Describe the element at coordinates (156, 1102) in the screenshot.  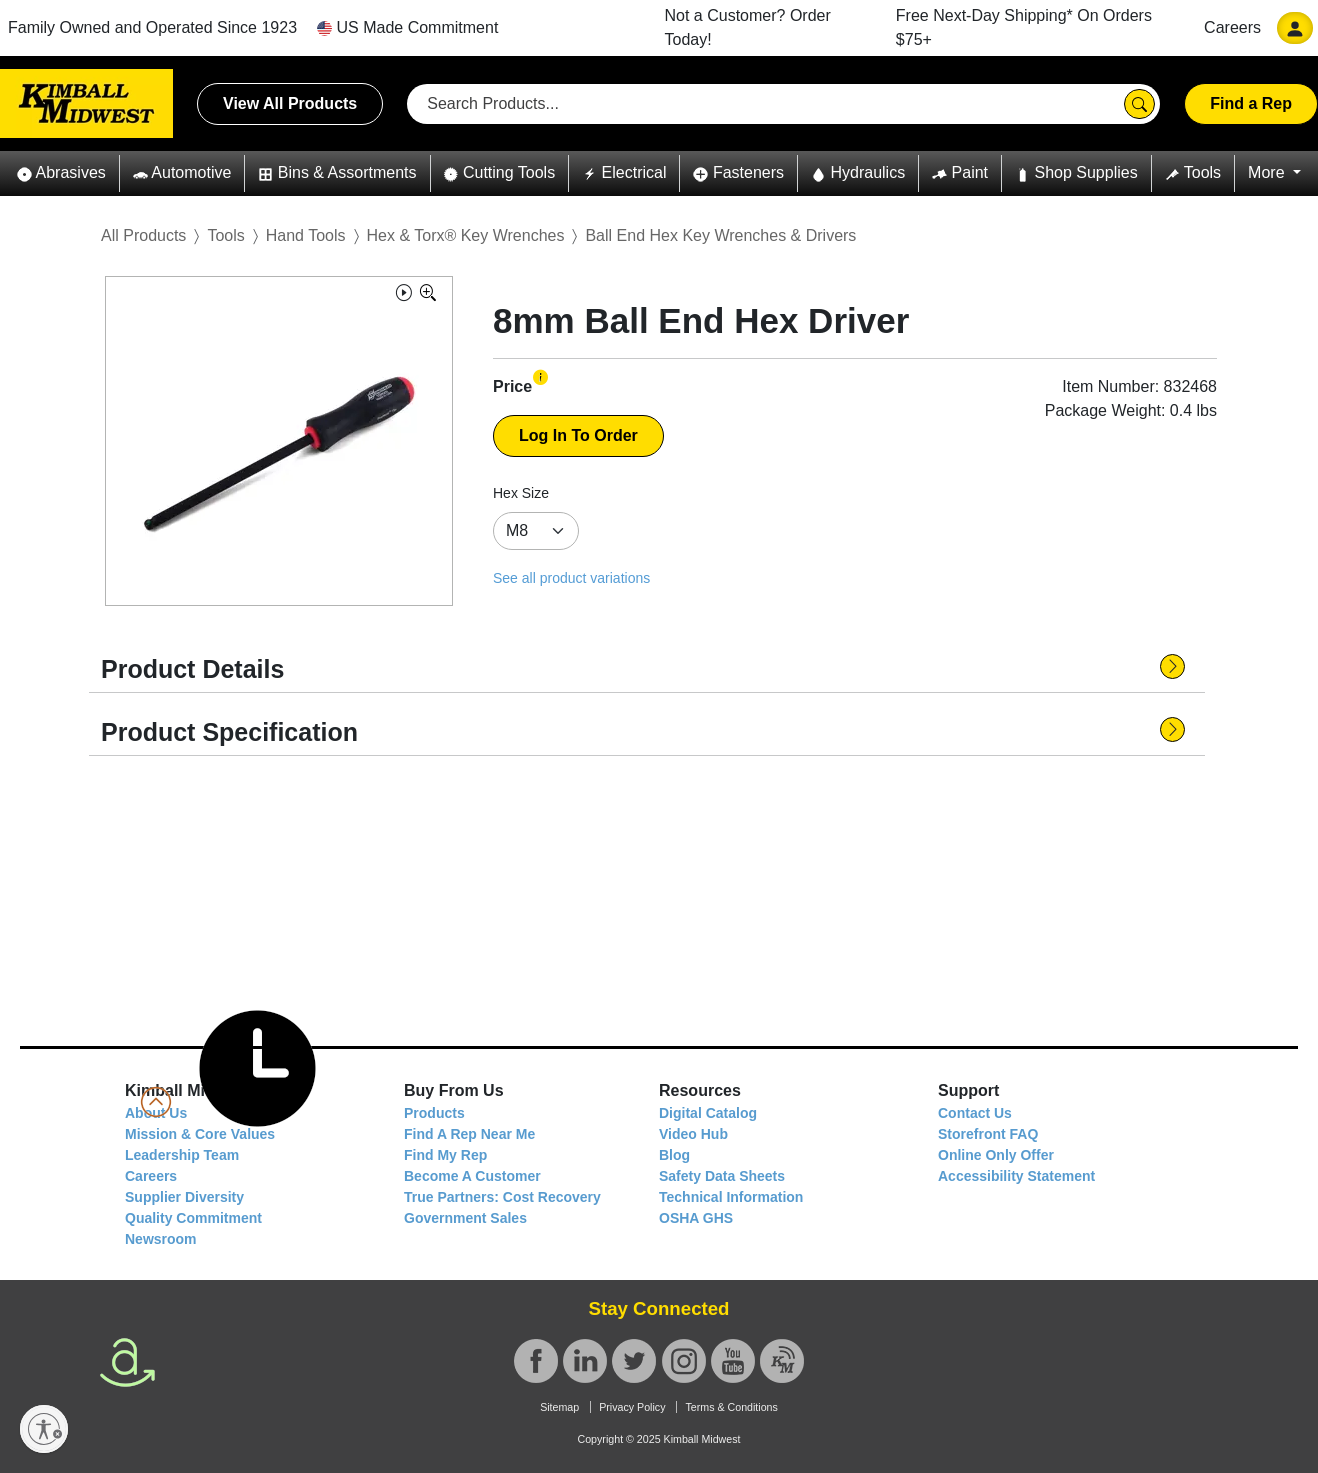
I see `scroll to top of page` at that location.